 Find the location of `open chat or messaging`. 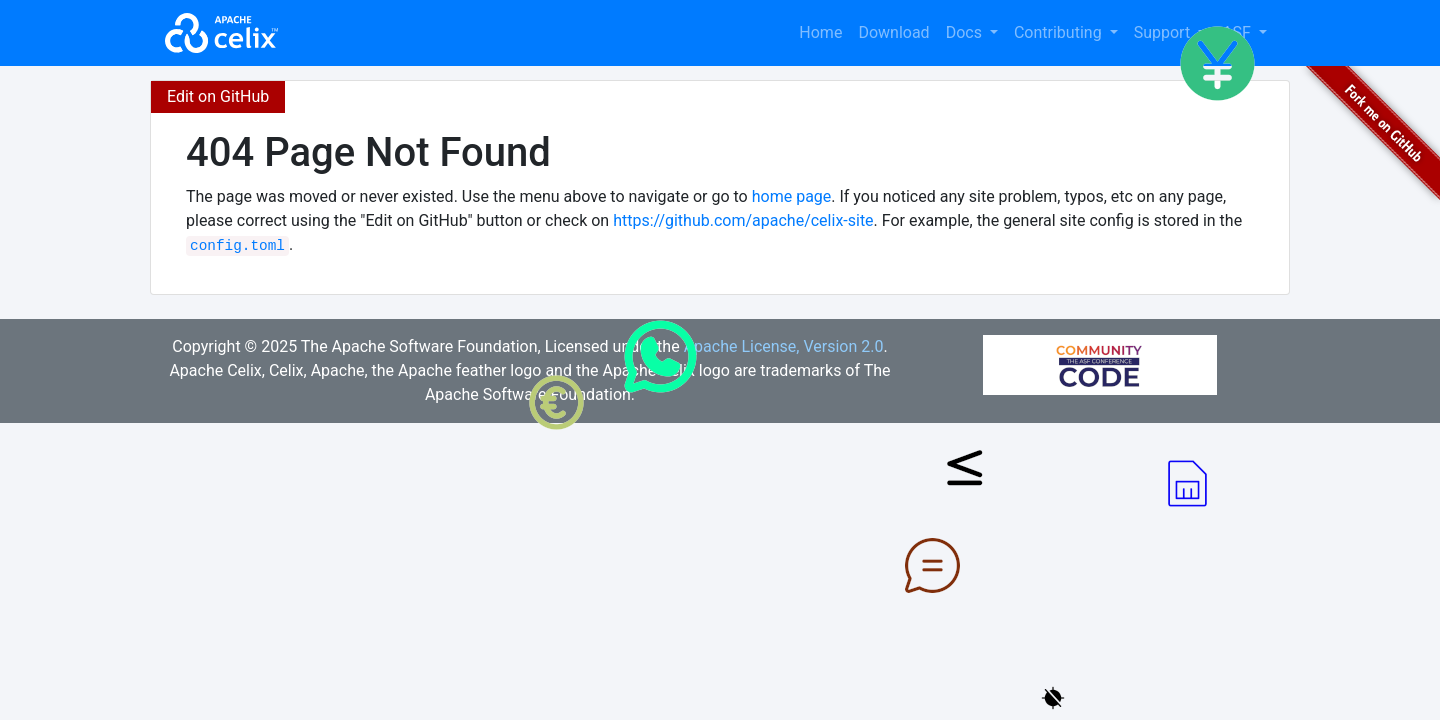

open chat or messaging is located at coordinates (932, 565).